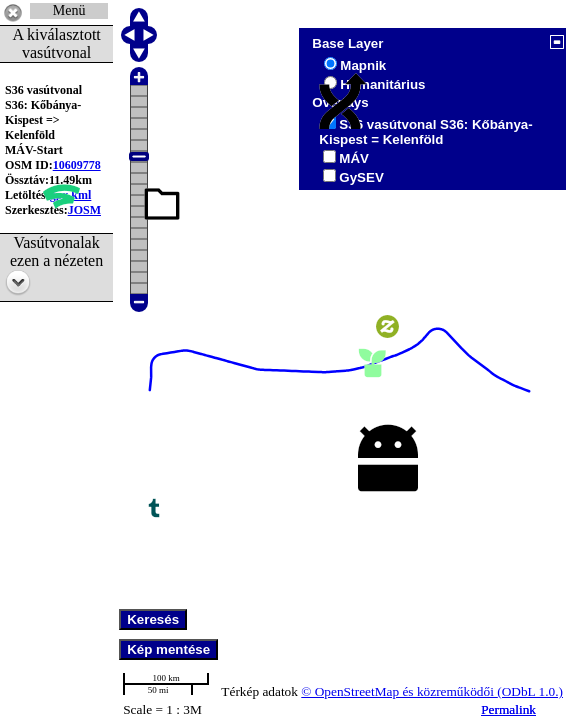 This screenshot has width=566, height=720. I want to click on open folder to view files, so click(162, 204).